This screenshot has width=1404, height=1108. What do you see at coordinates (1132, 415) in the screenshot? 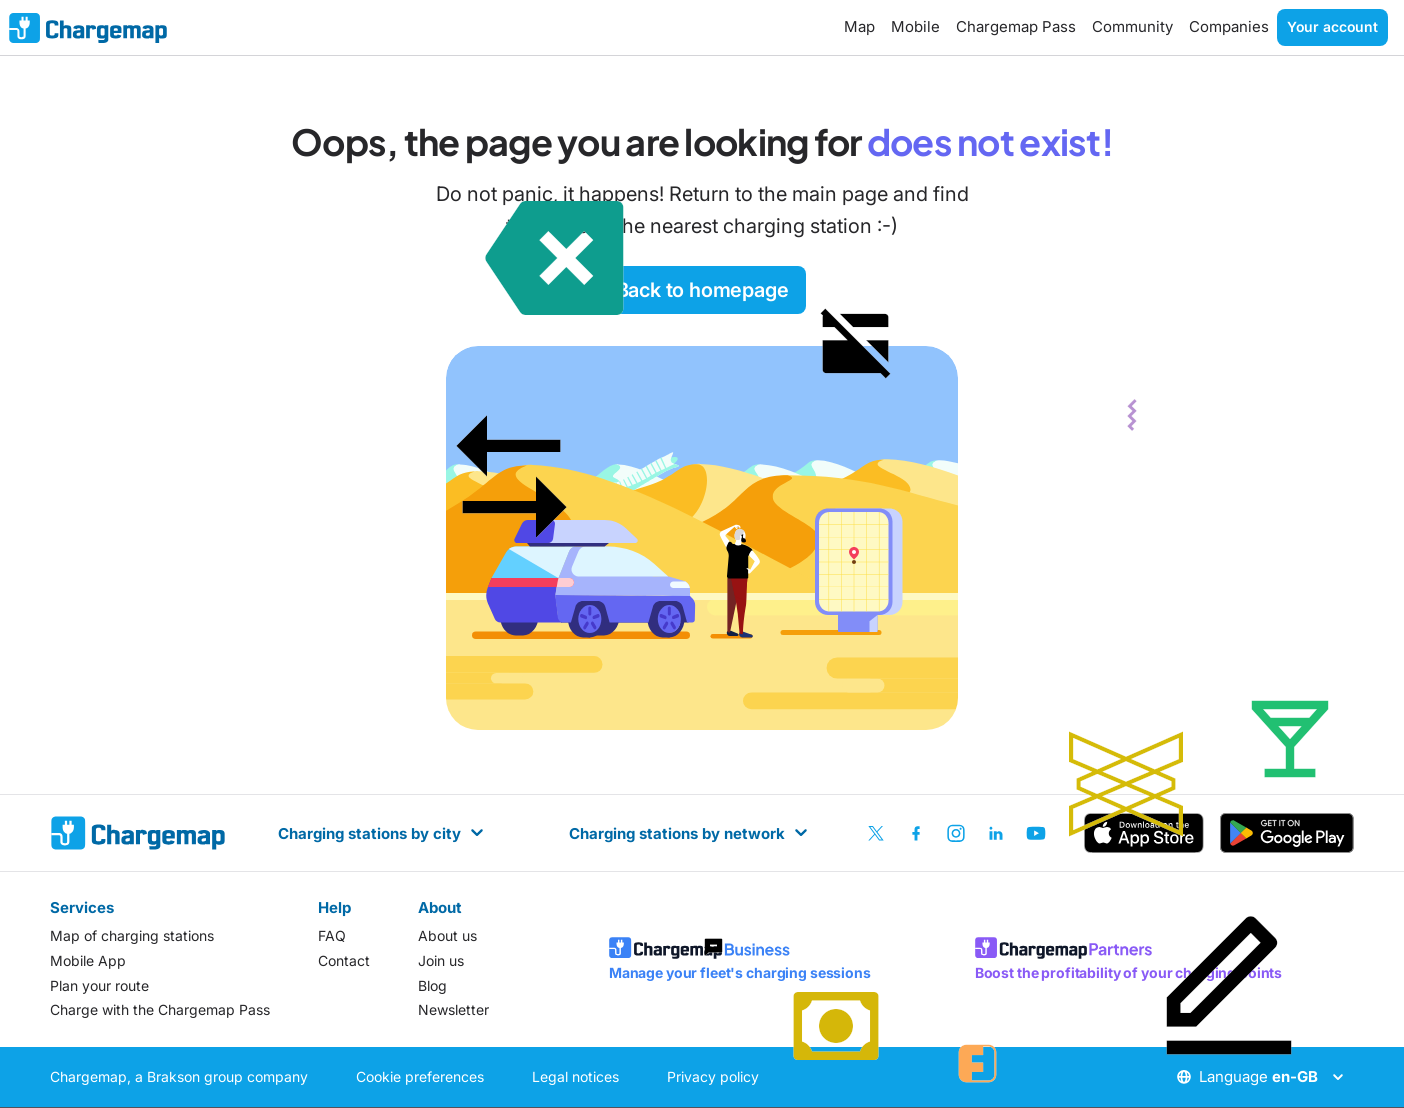
I see `common workflow language logo` at bounding box center [1132, 415].